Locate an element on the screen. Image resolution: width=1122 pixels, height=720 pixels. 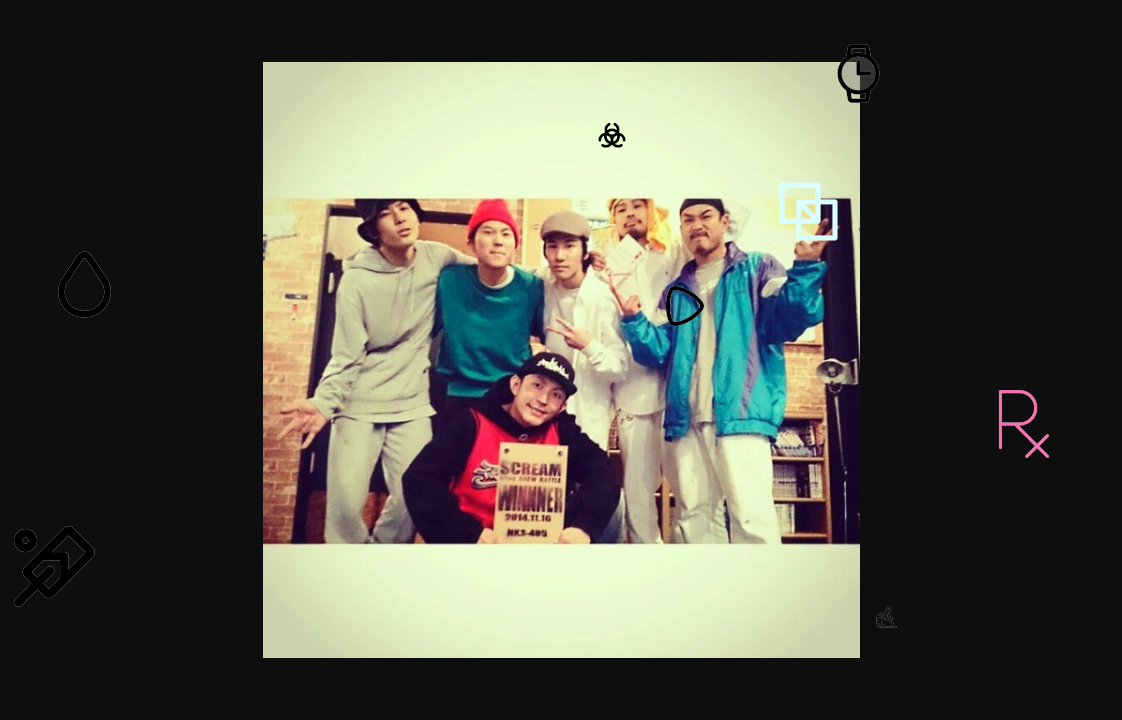
adjust water or hydration settings is located at coordinates (84, 284).